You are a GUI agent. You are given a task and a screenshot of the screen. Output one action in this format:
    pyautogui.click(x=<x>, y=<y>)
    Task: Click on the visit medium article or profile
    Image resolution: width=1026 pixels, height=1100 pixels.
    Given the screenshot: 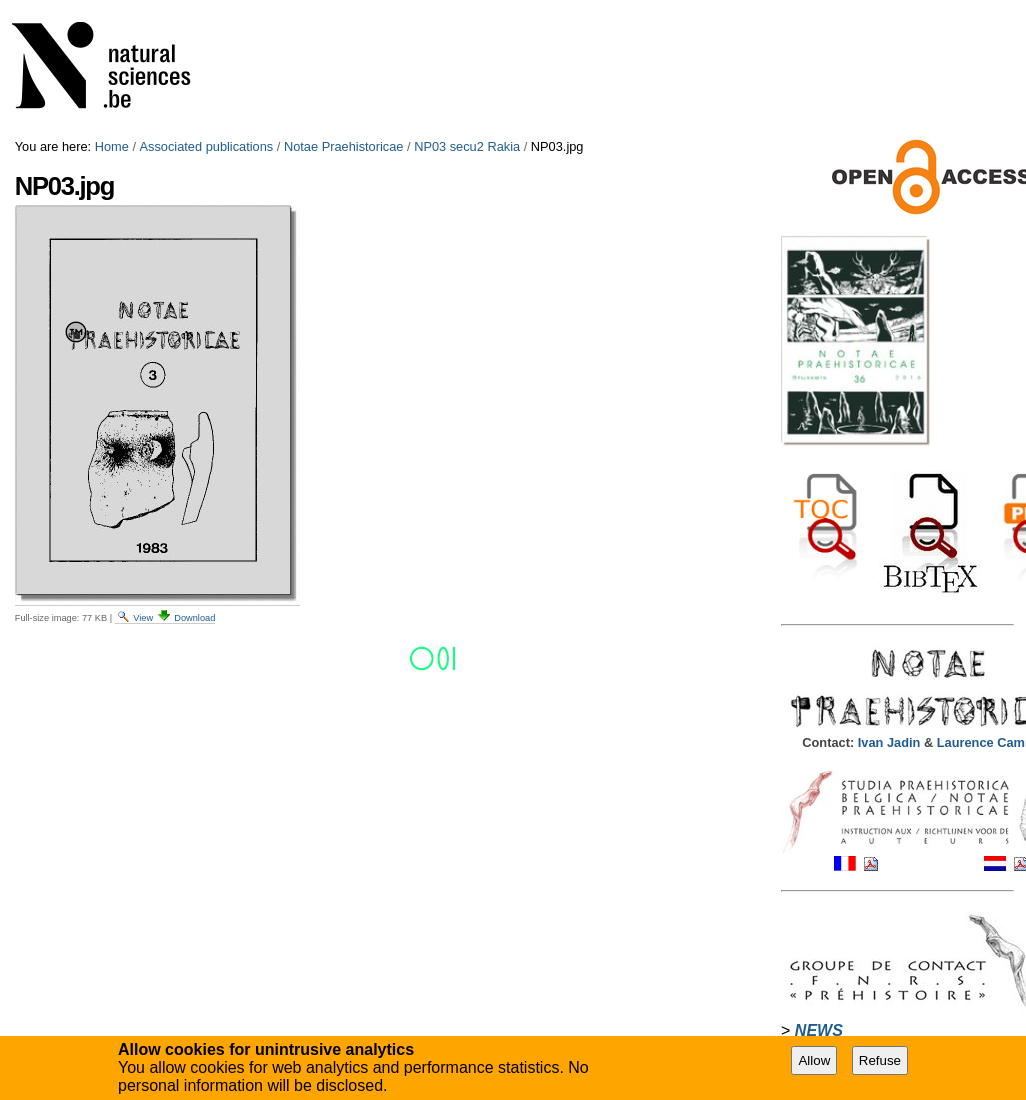 What is the action you would take?
    pyautogui.click(x=432, y=658)
    